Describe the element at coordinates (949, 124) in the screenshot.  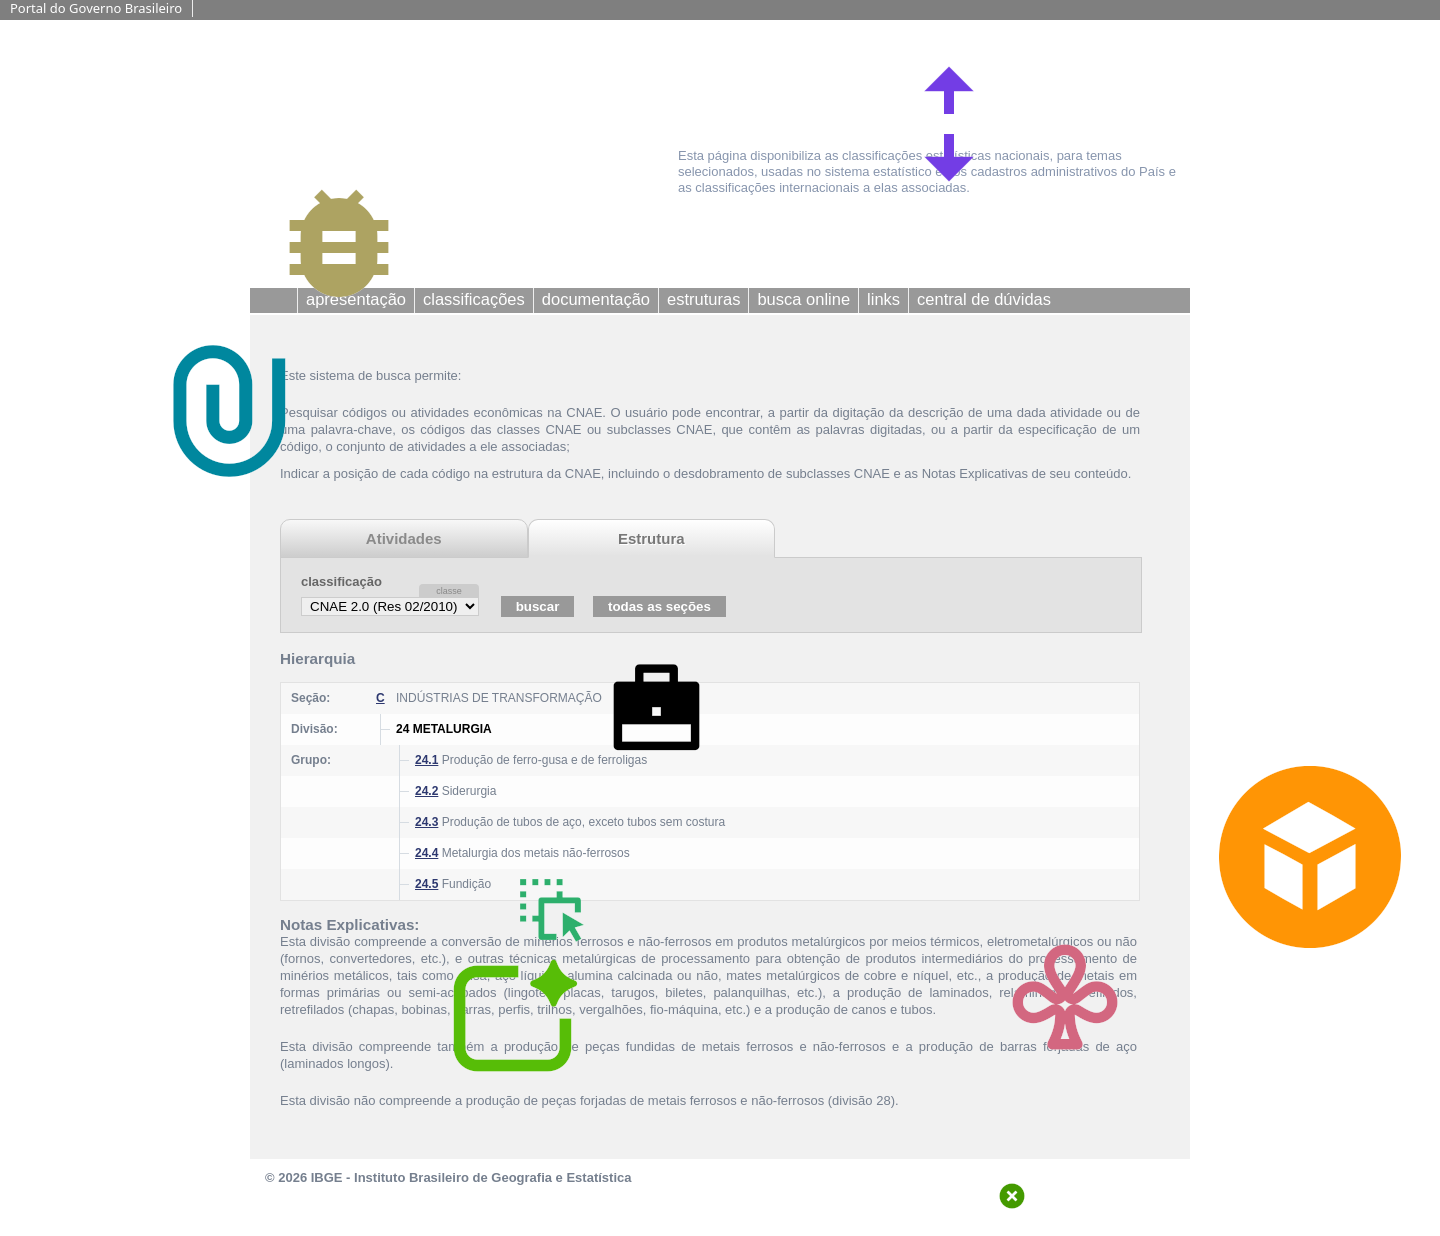
I see `expand content vertically` at that location.